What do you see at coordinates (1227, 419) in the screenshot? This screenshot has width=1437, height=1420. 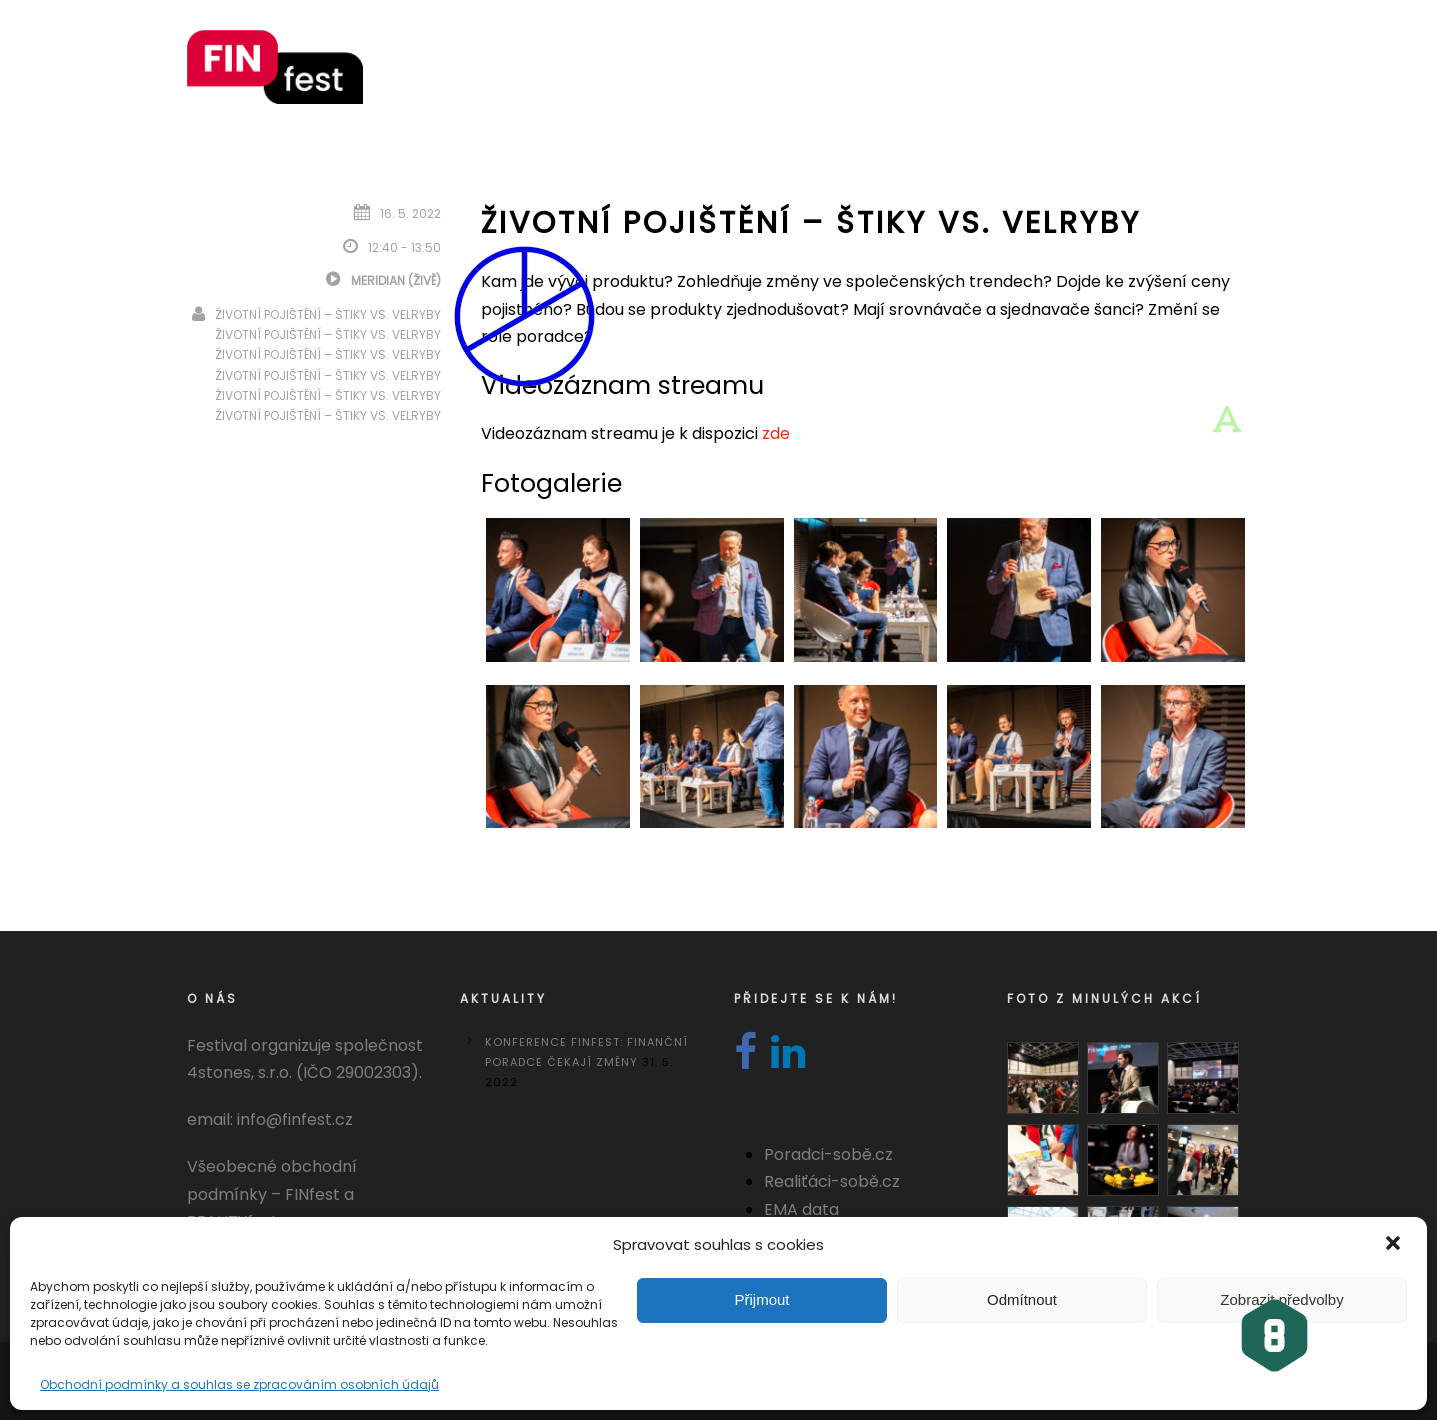 I see `change font or typography settings` at bounding box center [1227, 419].